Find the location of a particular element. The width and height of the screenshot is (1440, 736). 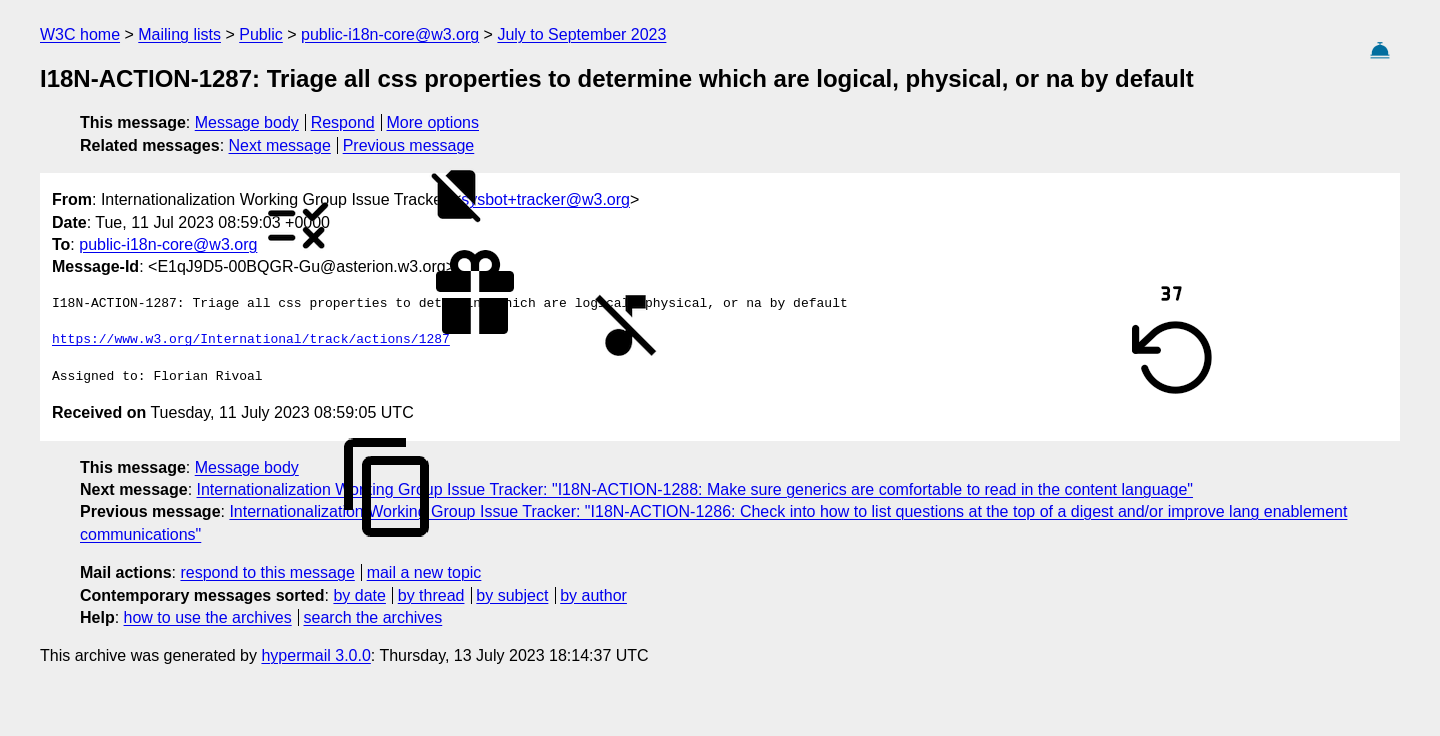

undo last action is located at coordinates (1175, 357).